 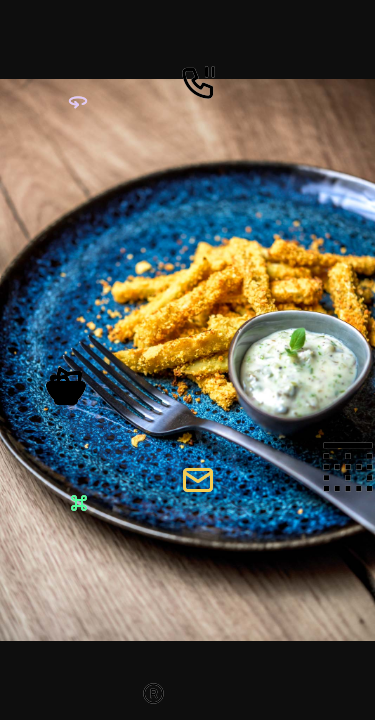 I want to click on view healthy meal options, so click(x=66, y=385).